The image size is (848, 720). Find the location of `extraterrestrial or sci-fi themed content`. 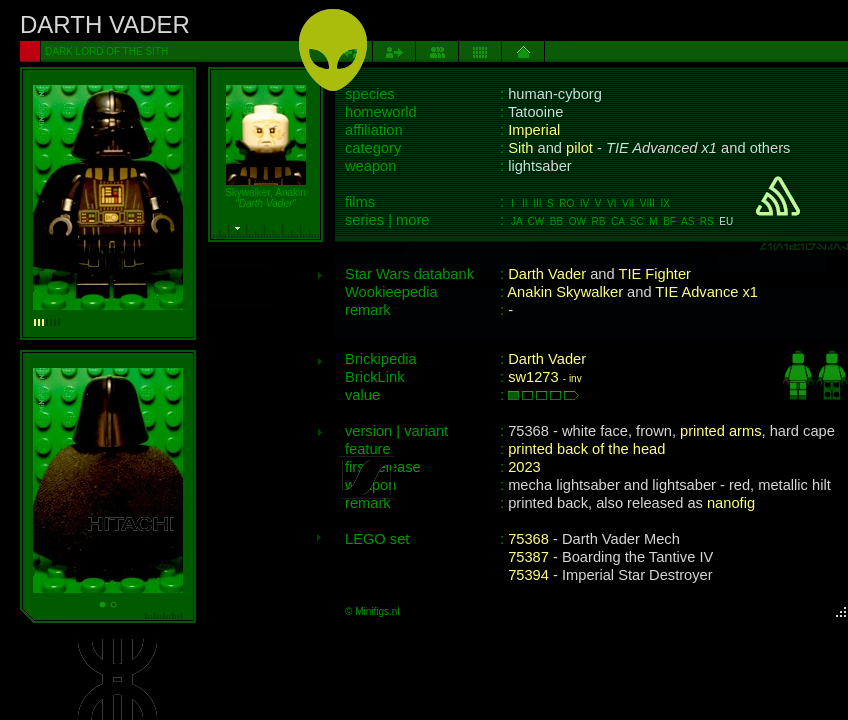

extraterrestrial or sci-fi themed content is located at coordinates (333, 49).